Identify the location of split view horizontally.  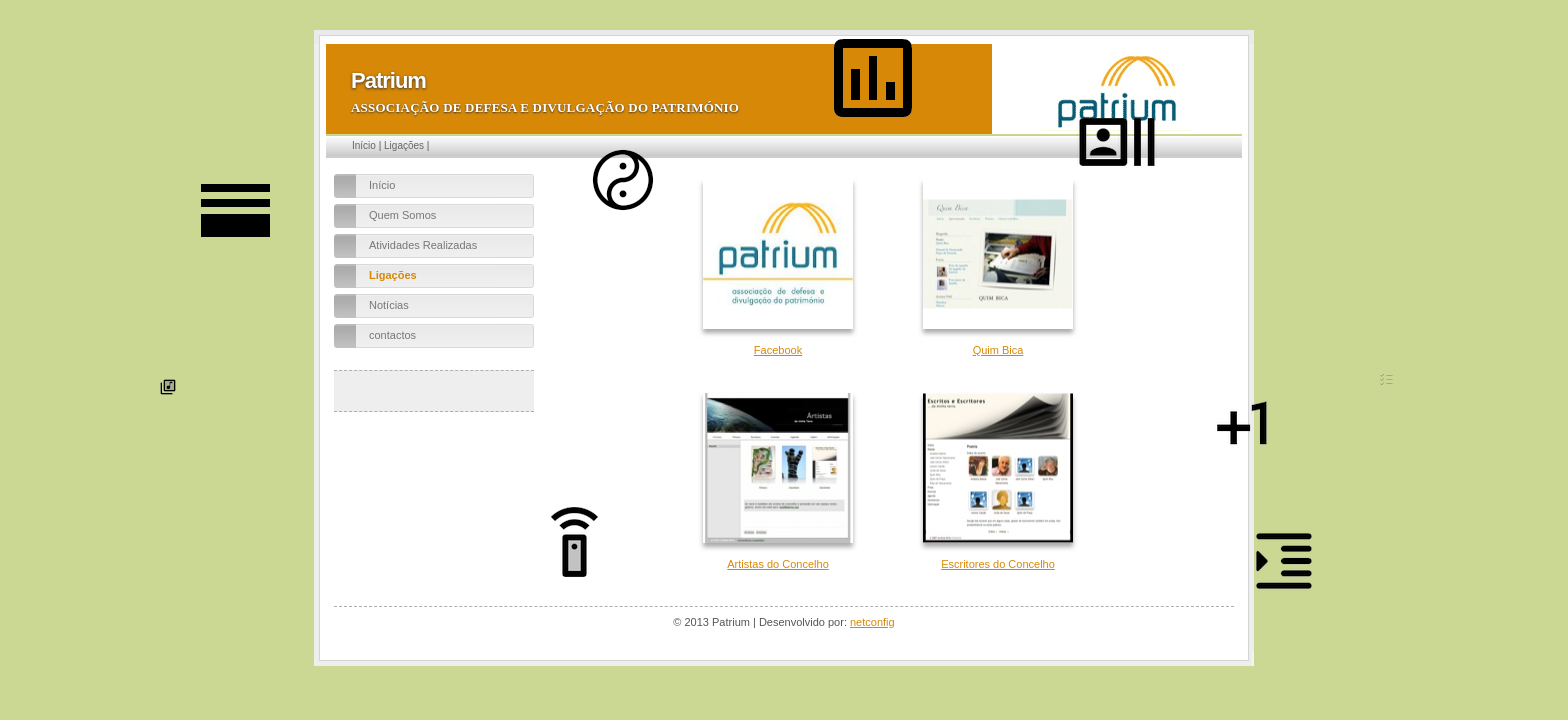
(235, 210).